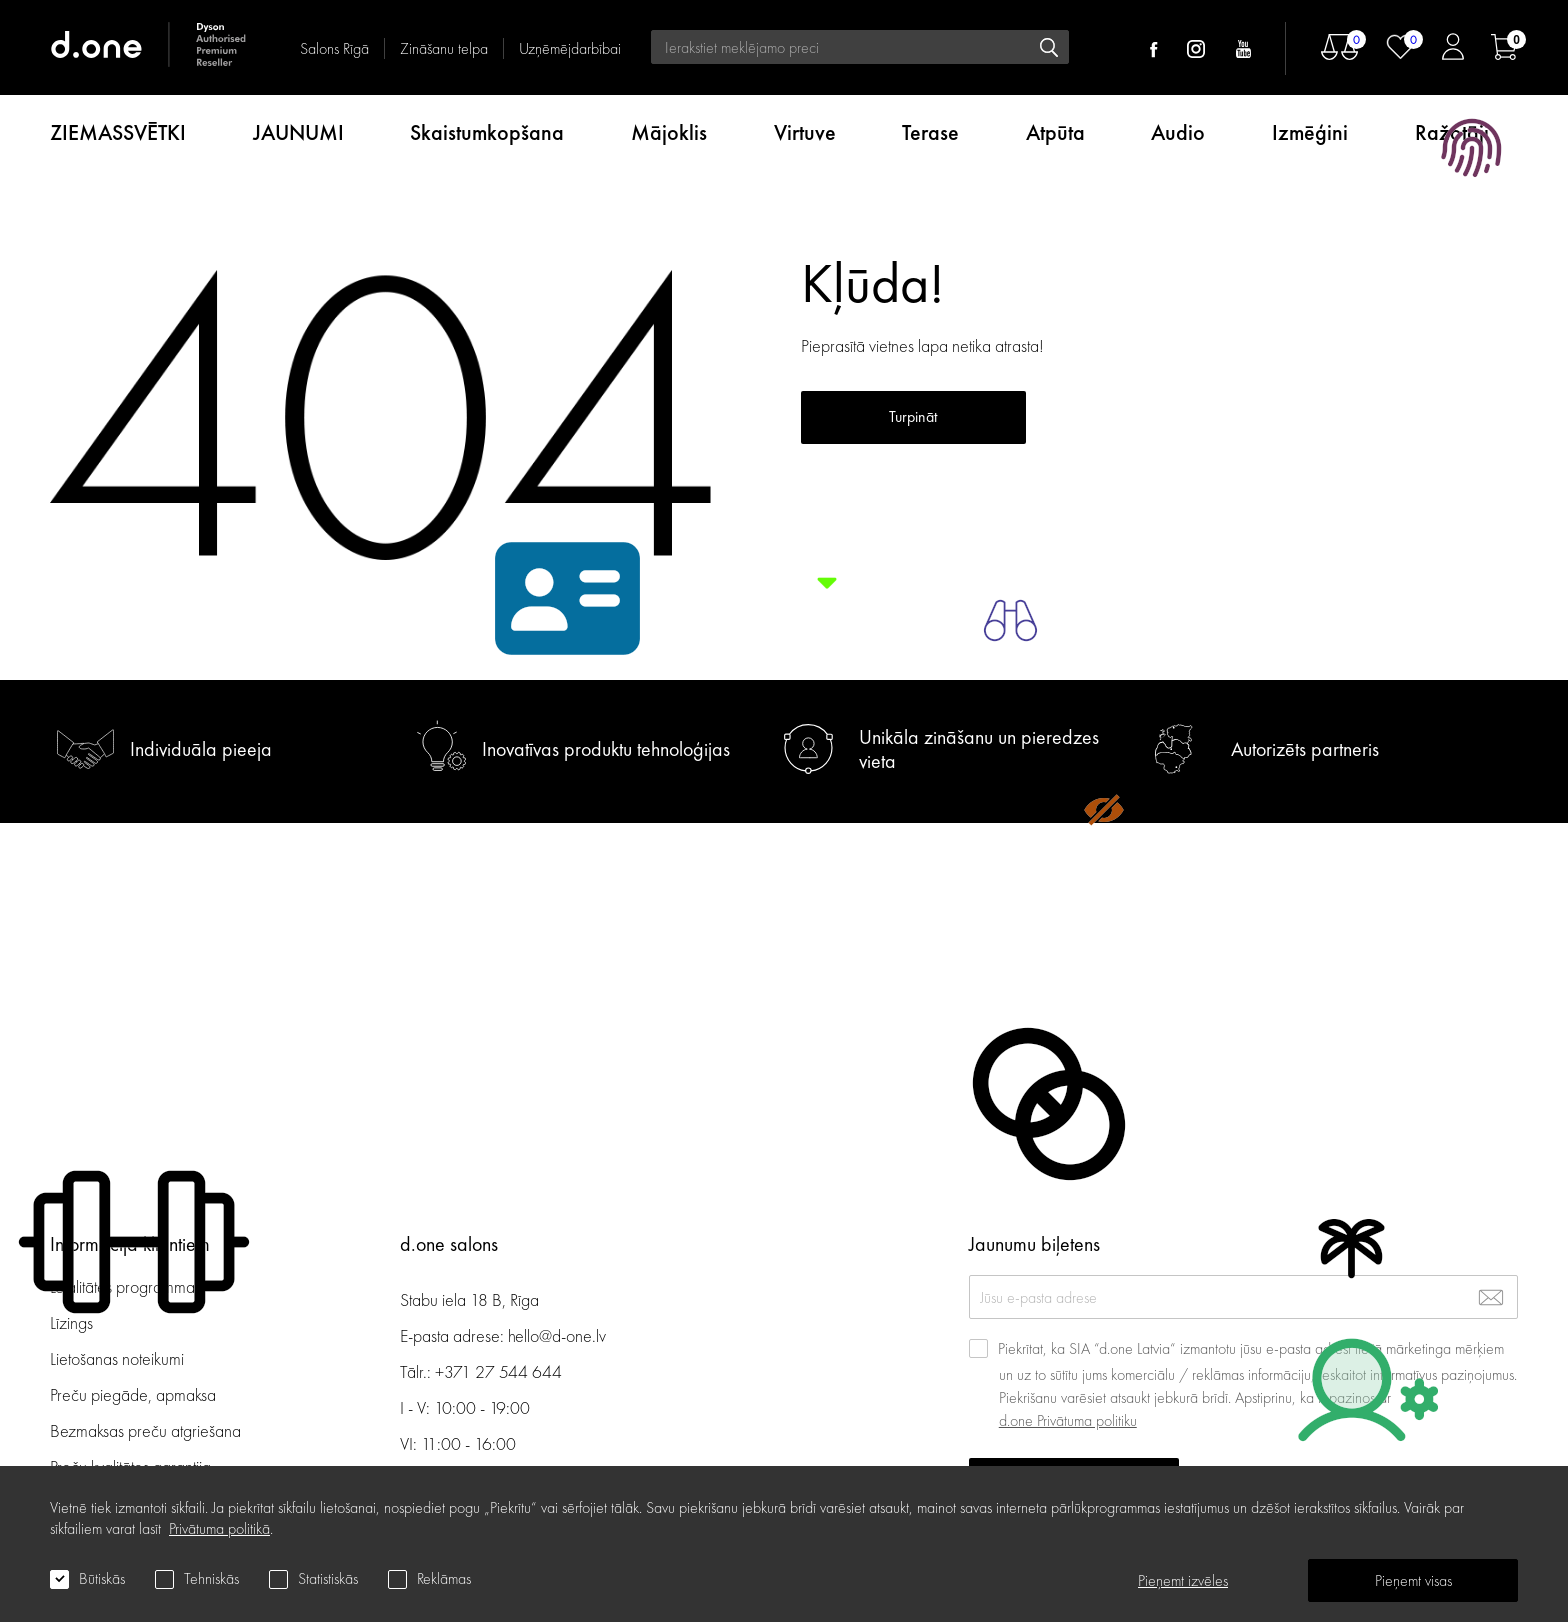 This screenshot has height=1622, width=1568. Describe the element at coordinates (1104, 810) in the screenshot. I see `hide password or sensitive content` at that location.